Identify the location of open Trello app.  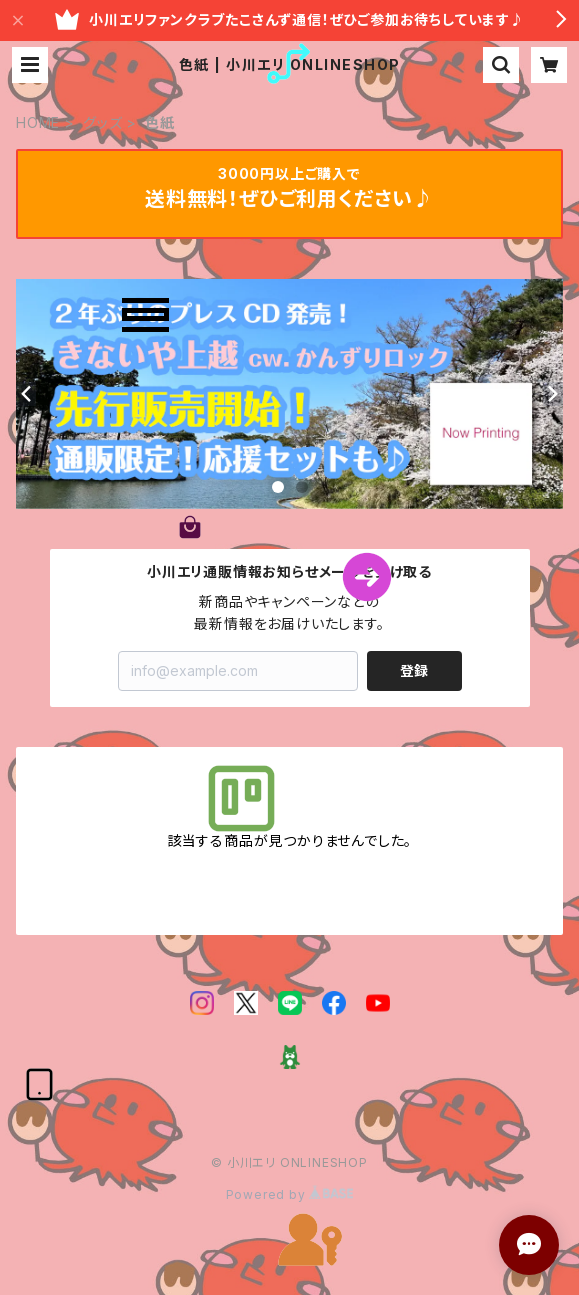
(241, 798).